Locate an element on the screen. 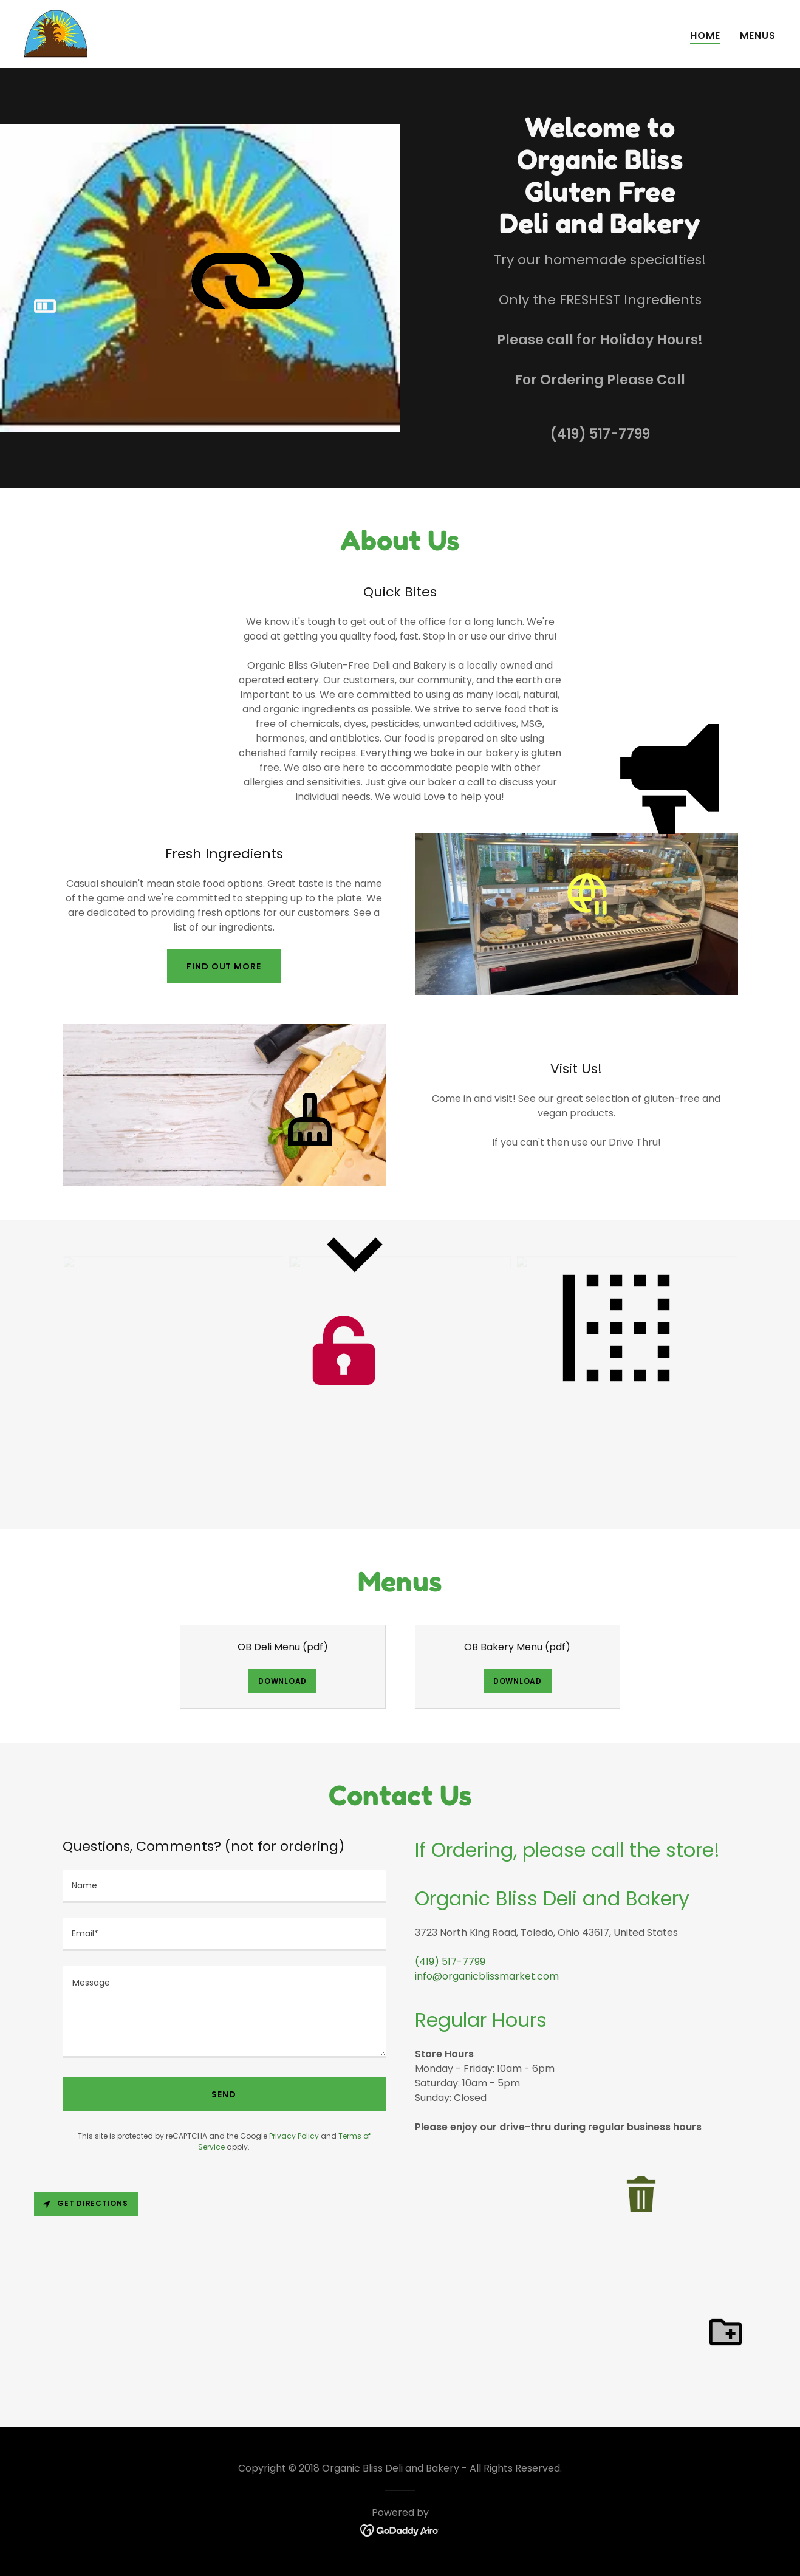  apply border to left edge only is located at coordinates (616, 1328).